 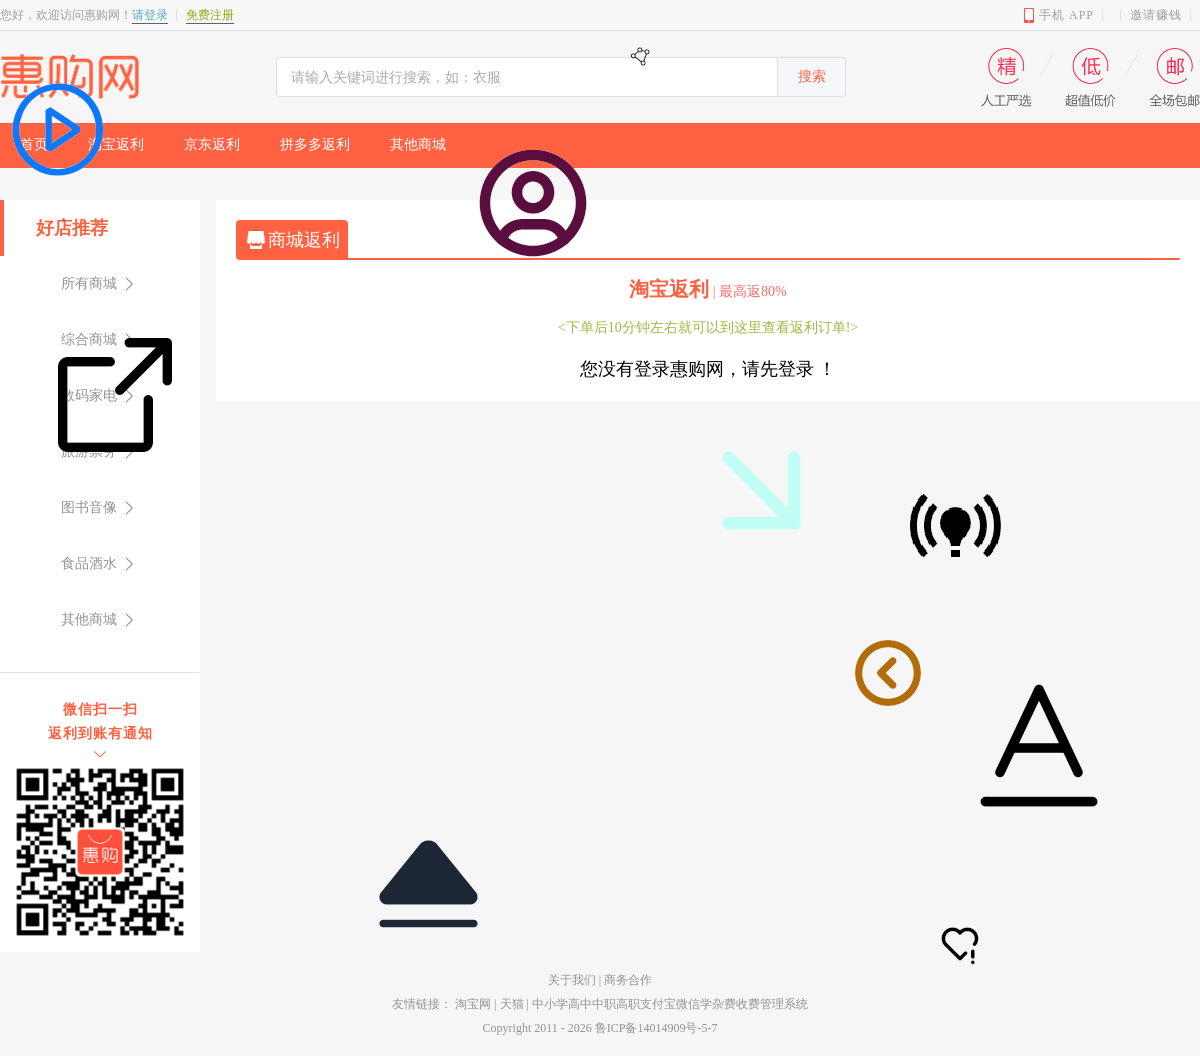 I want to click on navigate to the next item diagonally, so click(x=761, y=490).